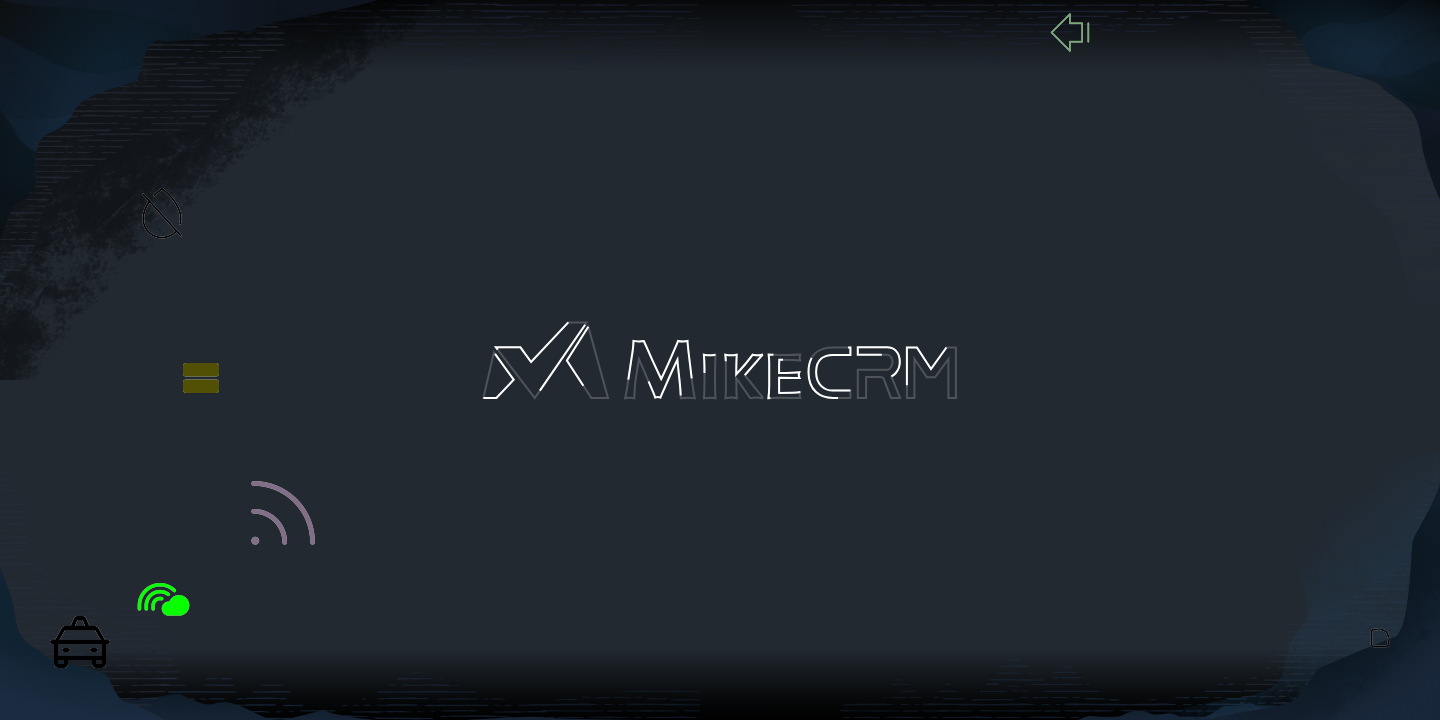 Image resolution: width=1440 pixels, height=720 pixels. I want to click on go back to previous screen, so click(1071, 32).